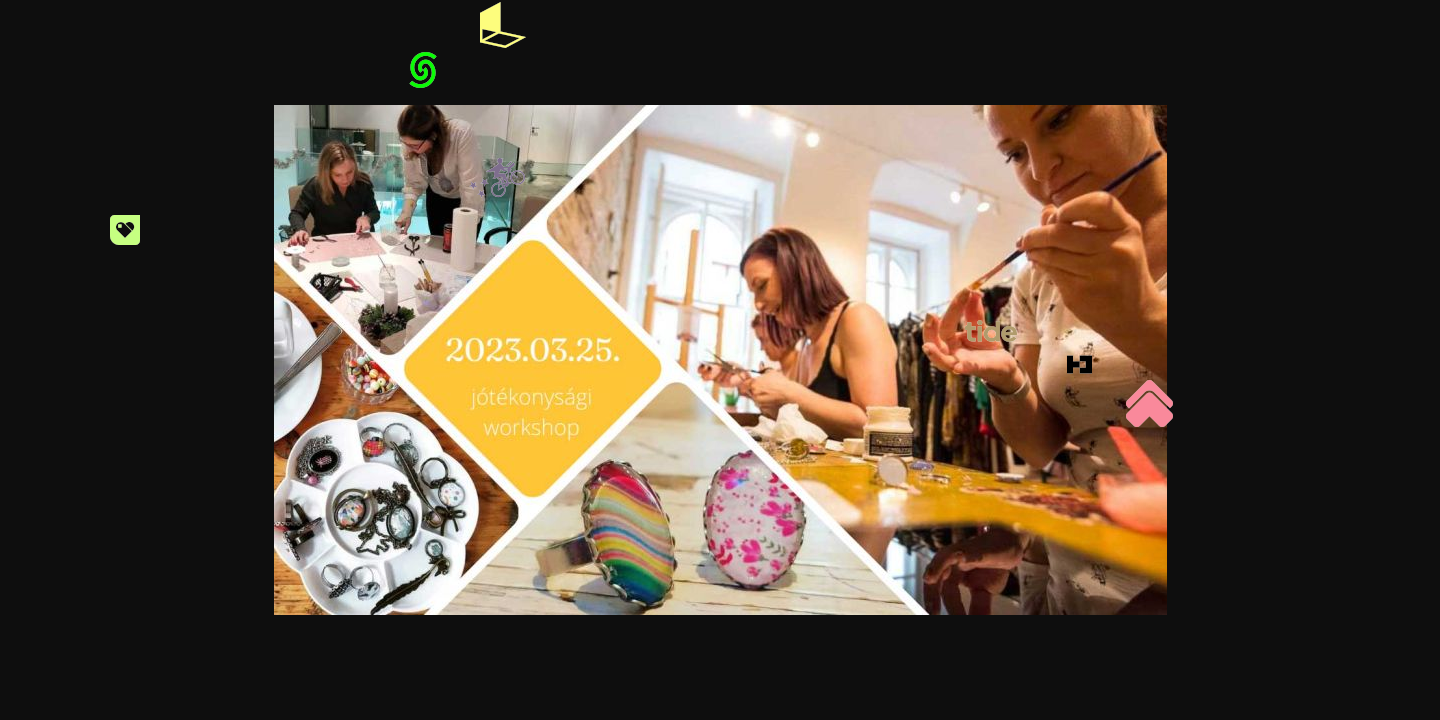 This screenshot has height=720, width=1440. What do you see at coordinates (497, 178) in the screenshot?
I see `open the Postmates delivery app` at bounding box center [497, 178].